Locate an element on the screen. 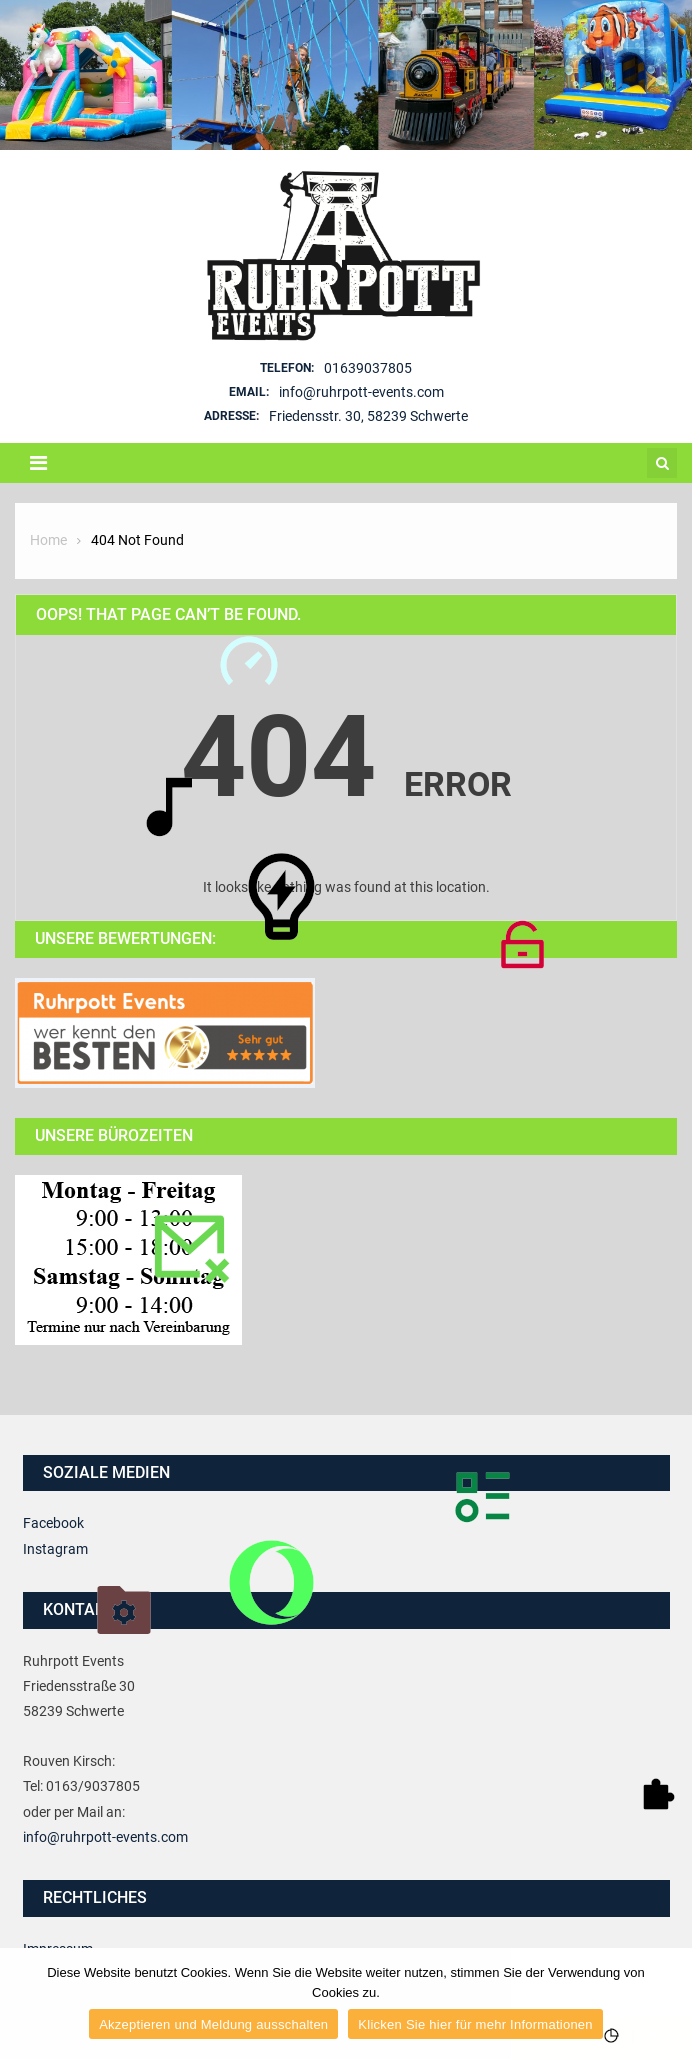  open opera browser is located at coordinates (271, 1582).